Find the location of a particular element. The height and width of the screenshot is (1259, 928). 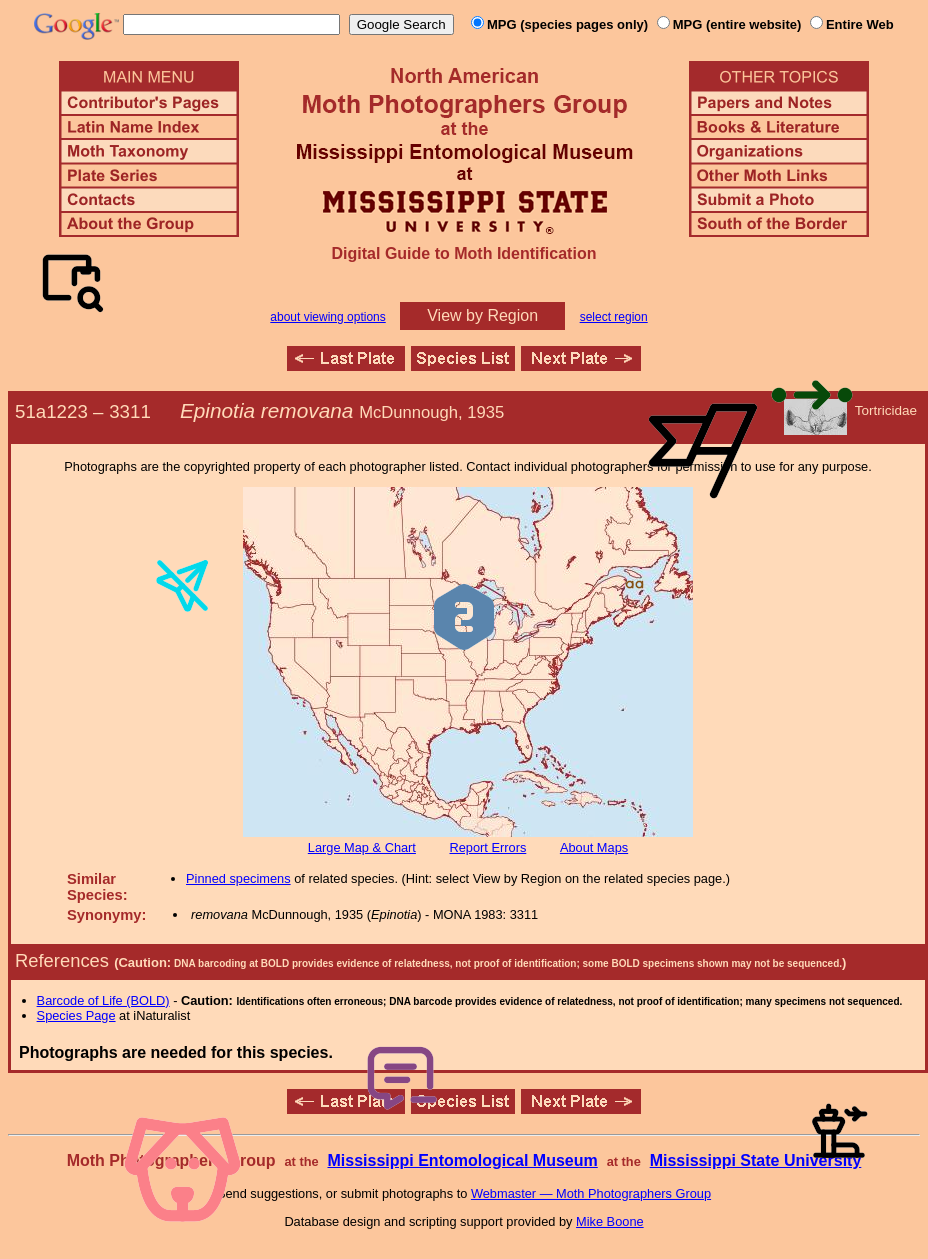

browse pet-related content or services is located at coordinates (182, 1169).